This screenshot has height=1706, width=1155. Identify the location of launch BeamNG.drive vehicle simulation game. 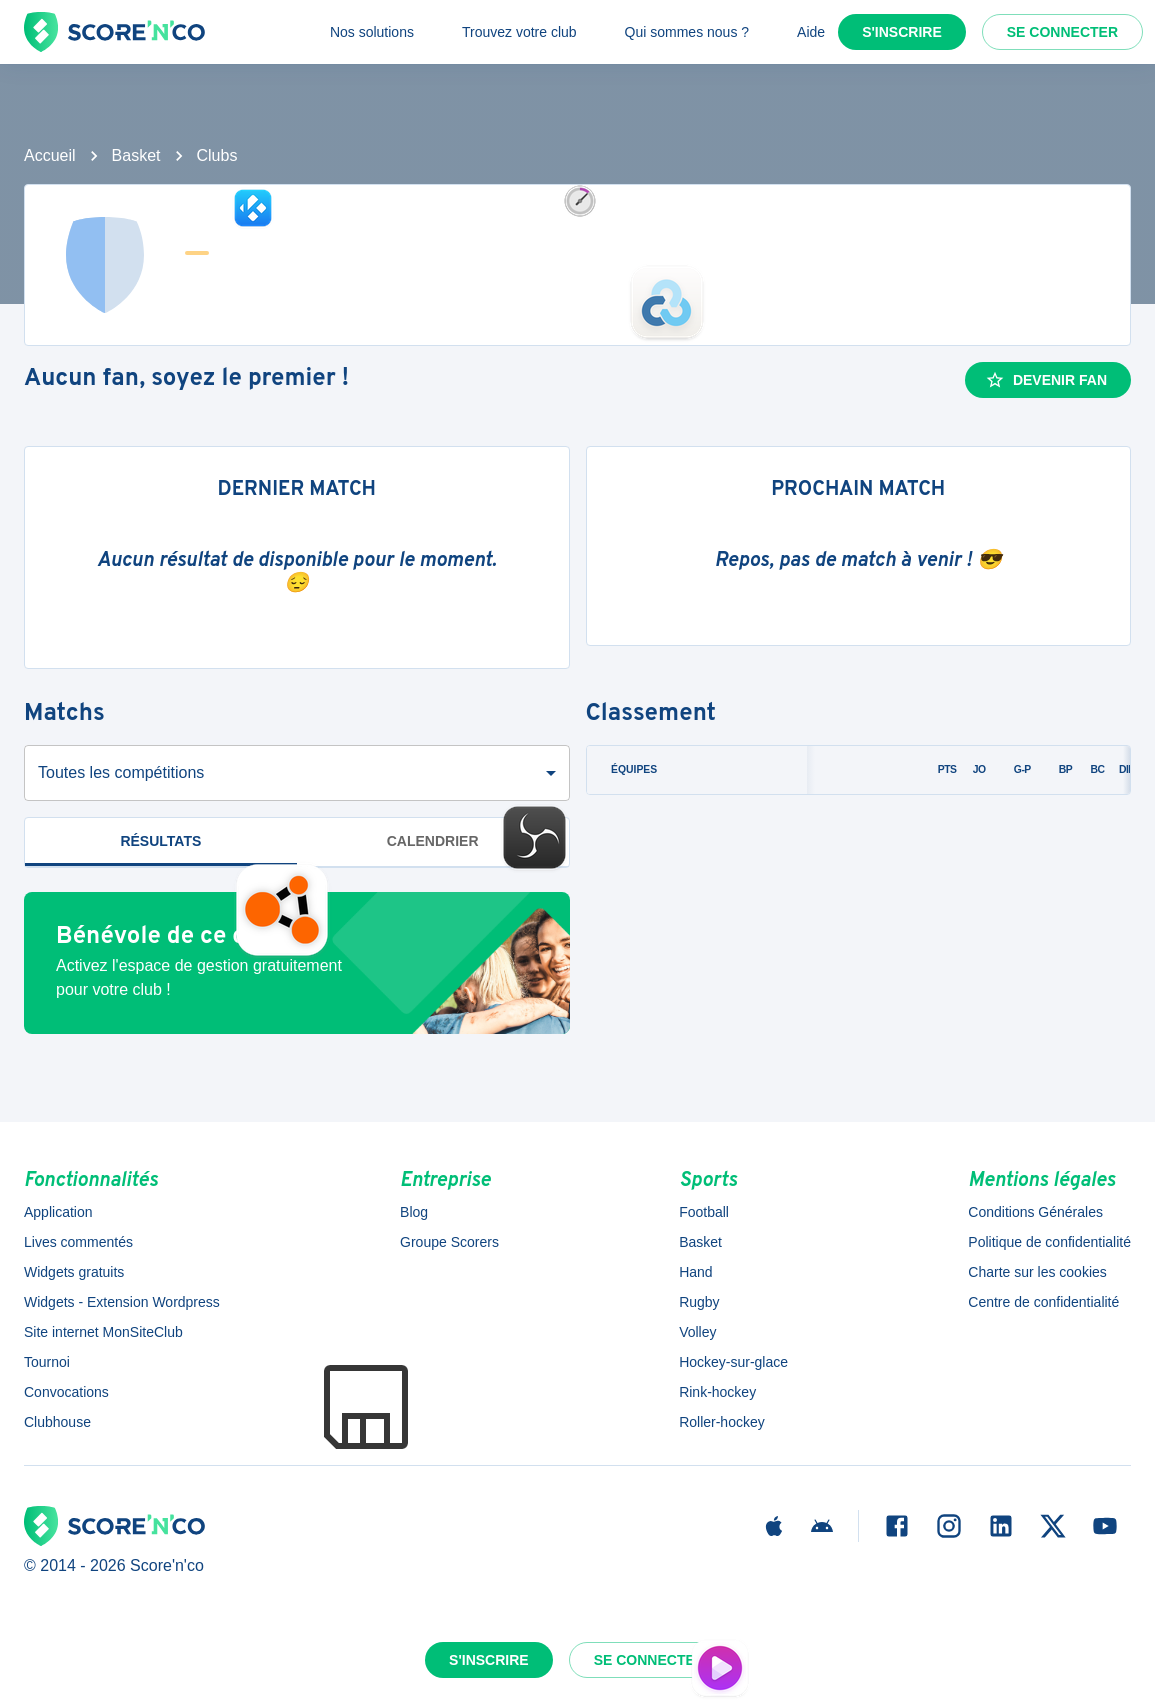
(282, 910).